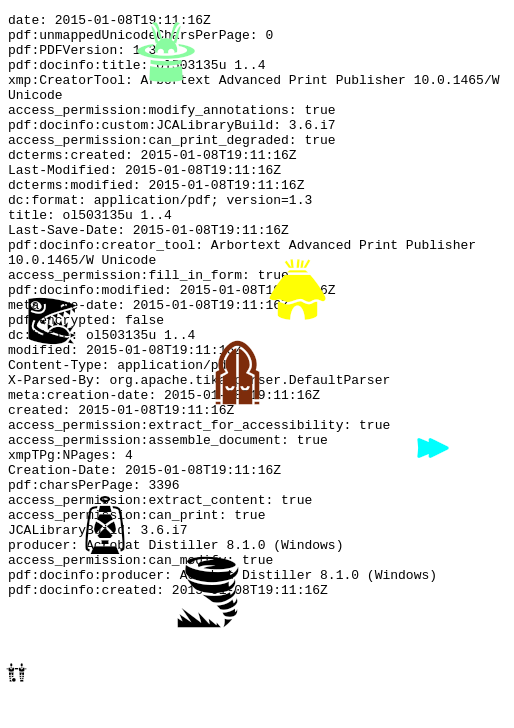  What do you see at coordinates (105, 525) in the screenshot?
I see `toggle light or dark mode` at bounding box center [105, 525].